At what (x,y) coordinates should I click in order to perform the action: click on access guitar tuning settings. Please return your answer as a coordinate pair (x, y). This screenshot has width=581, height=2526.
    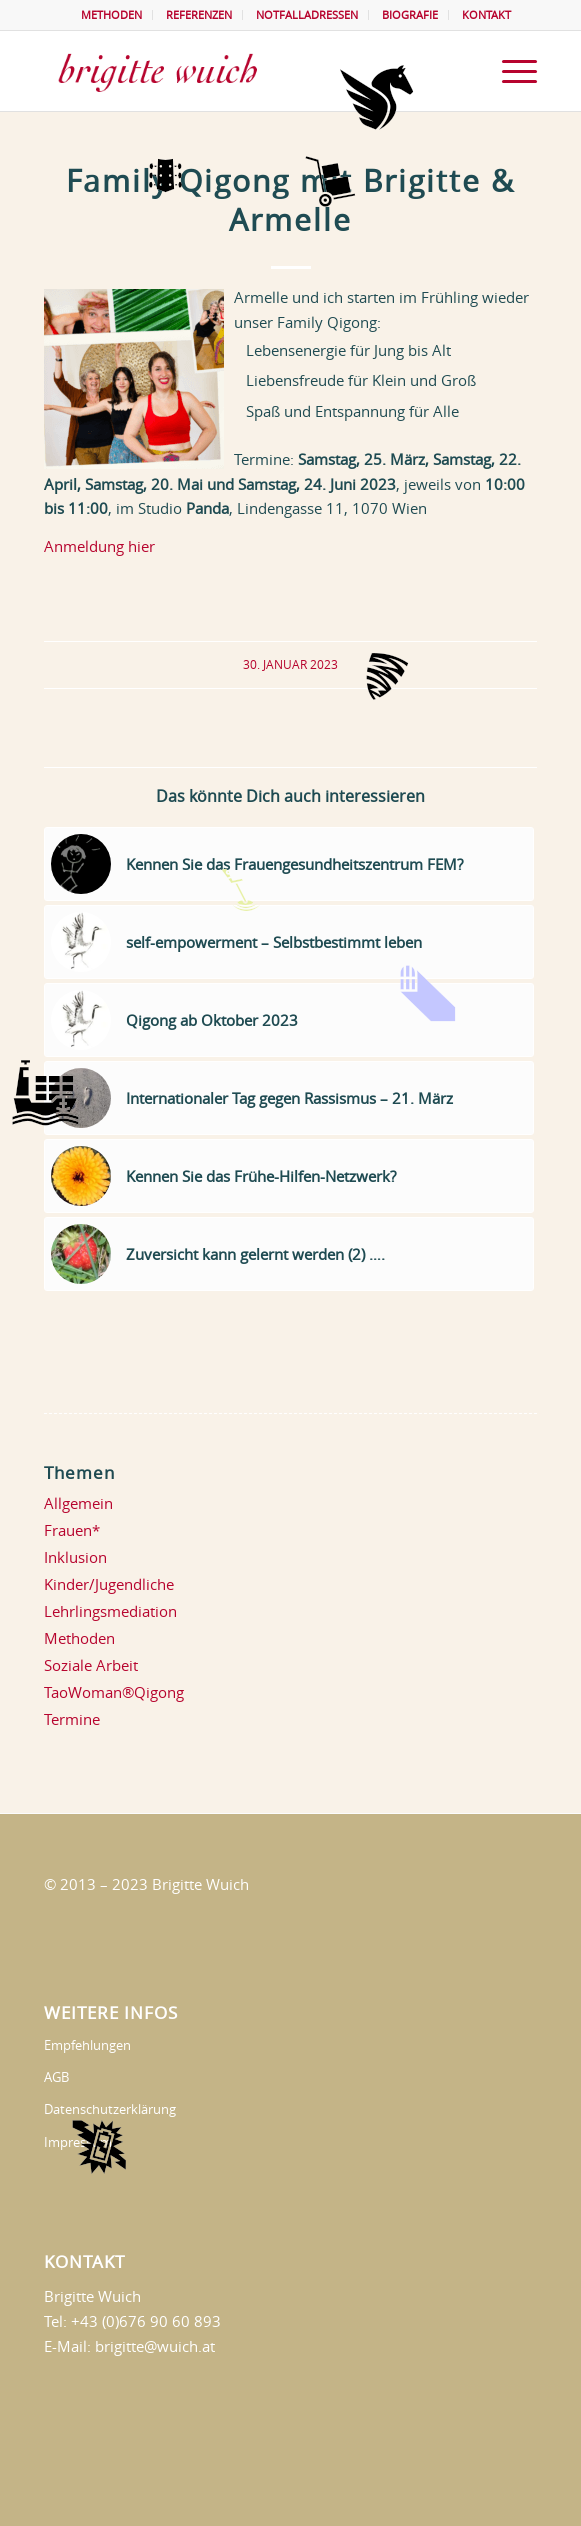
    Looking at the image, I should click on (165, 175).